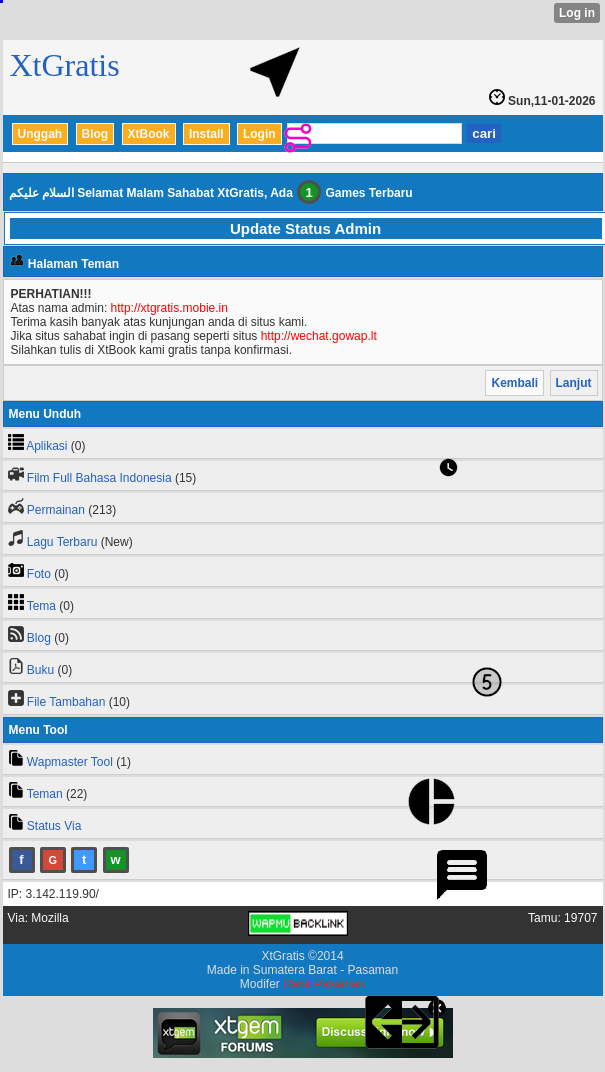  I want to click on access navigation or directions to current location, so click(275, 72).